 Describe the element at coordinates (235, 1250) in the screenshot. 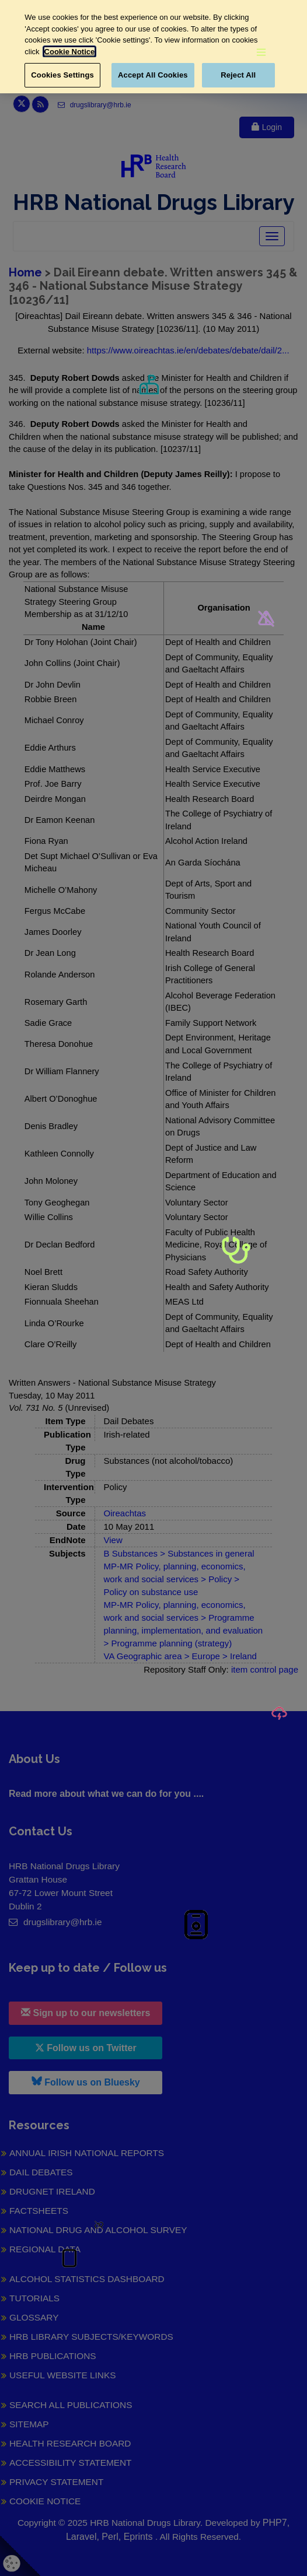

I see `access health or medical features` at that location.